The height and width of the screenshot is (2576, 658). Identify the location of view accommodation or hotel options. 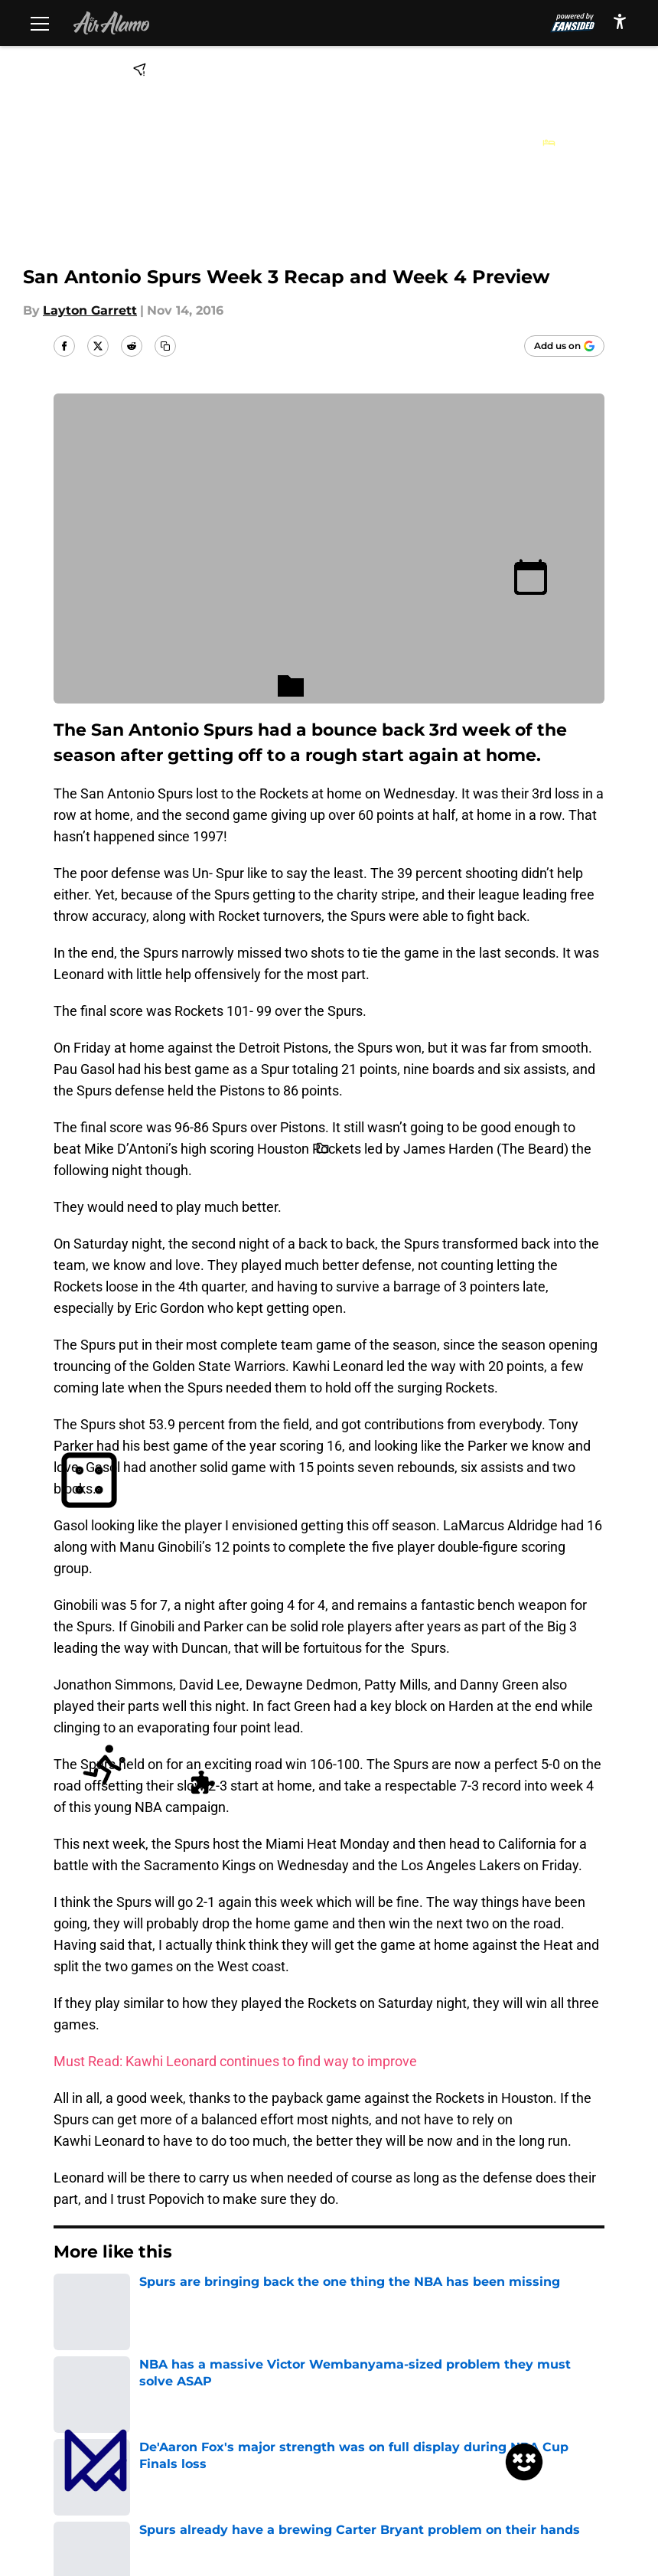
(549, 142).